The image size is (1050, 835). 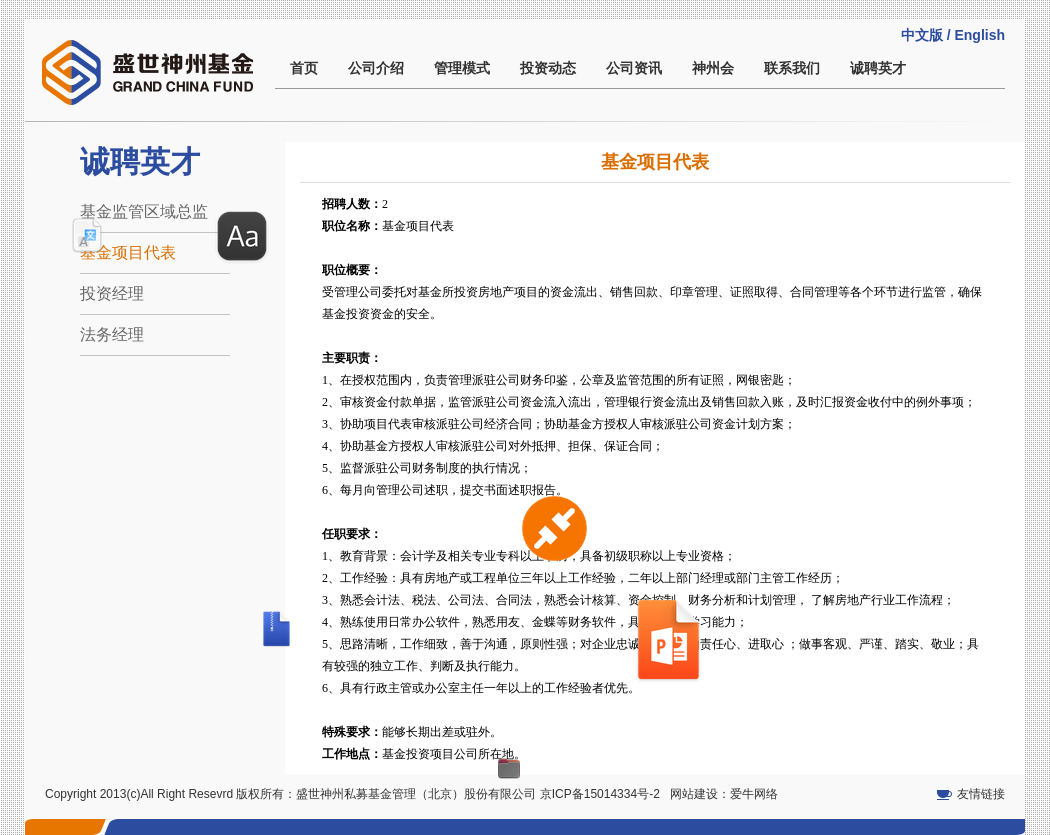 I want to click on a Microsoft PowerPoint file, so click(x=668, y=639).